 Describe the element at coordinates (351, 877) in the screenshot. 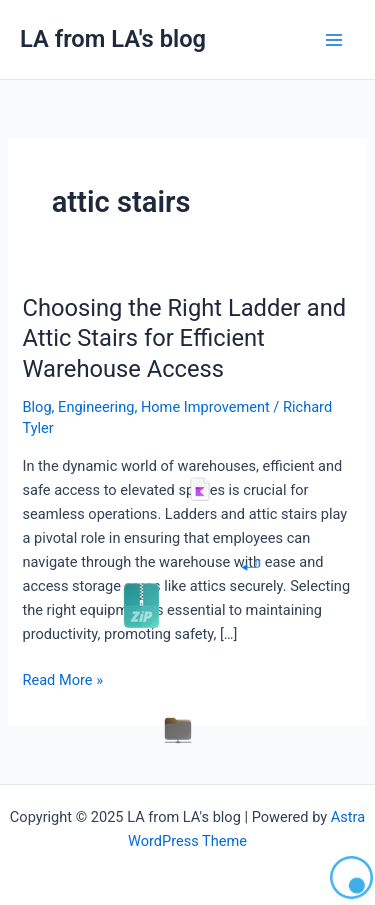

I see `new message notification in quassel irc client` at that location.